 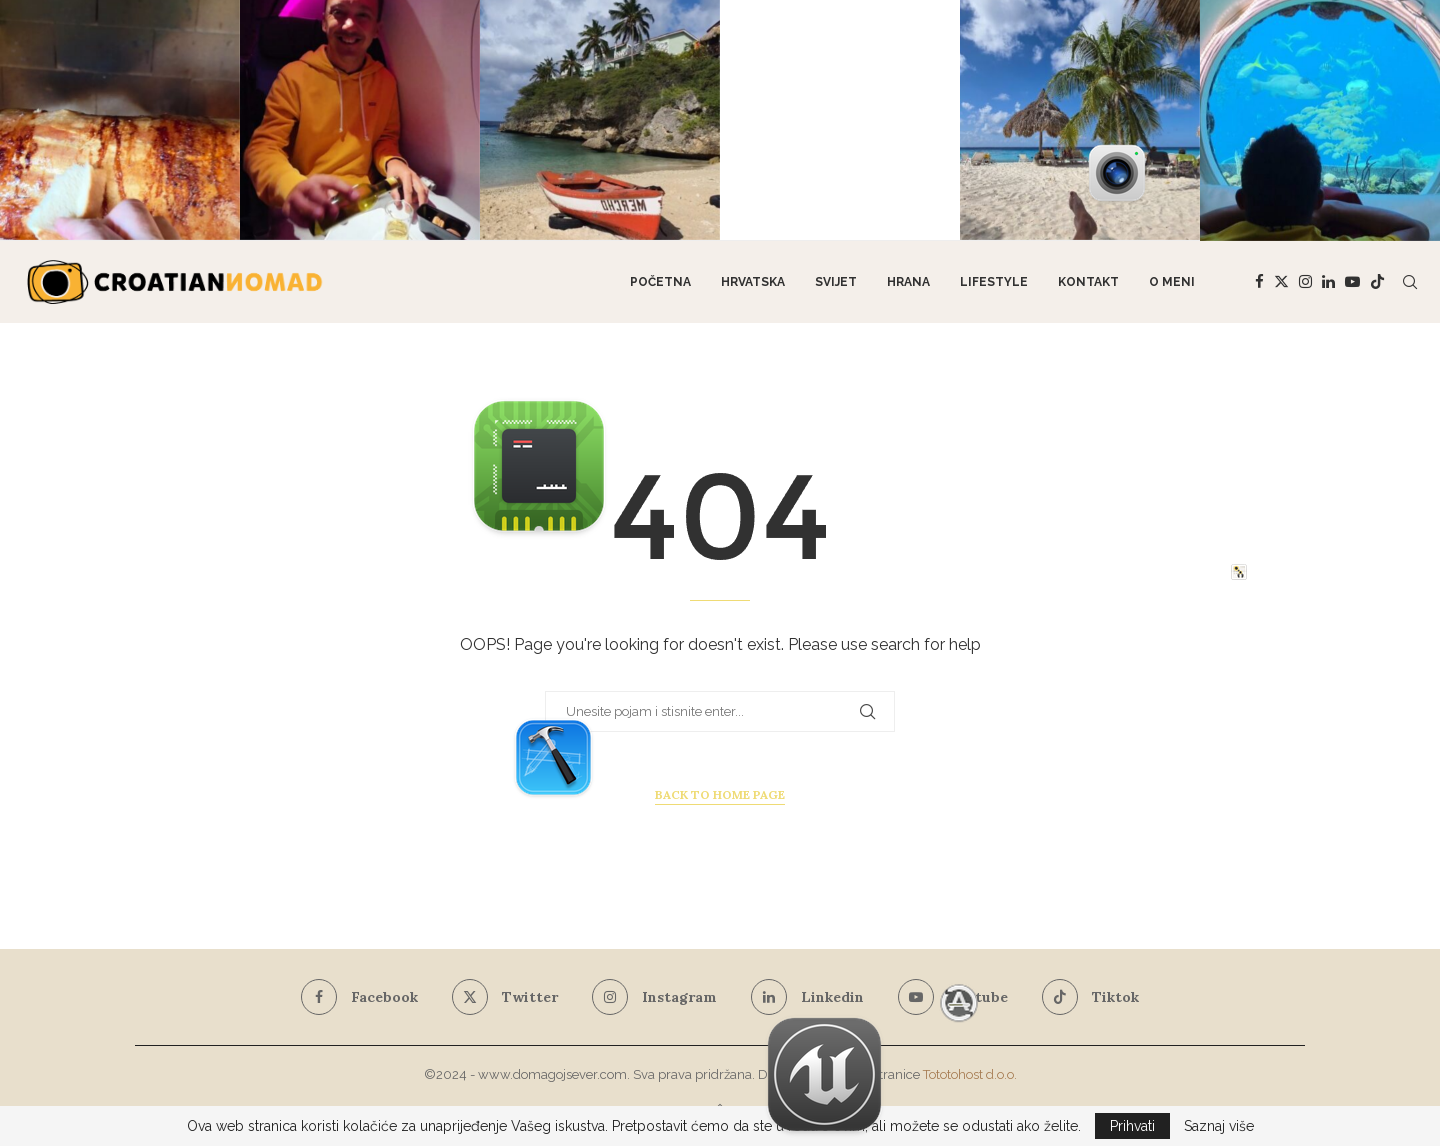 What do you see at coordinates (553, 757) in the screenshot?
I see `open jockey media player app` at bounding box center [553, 757].